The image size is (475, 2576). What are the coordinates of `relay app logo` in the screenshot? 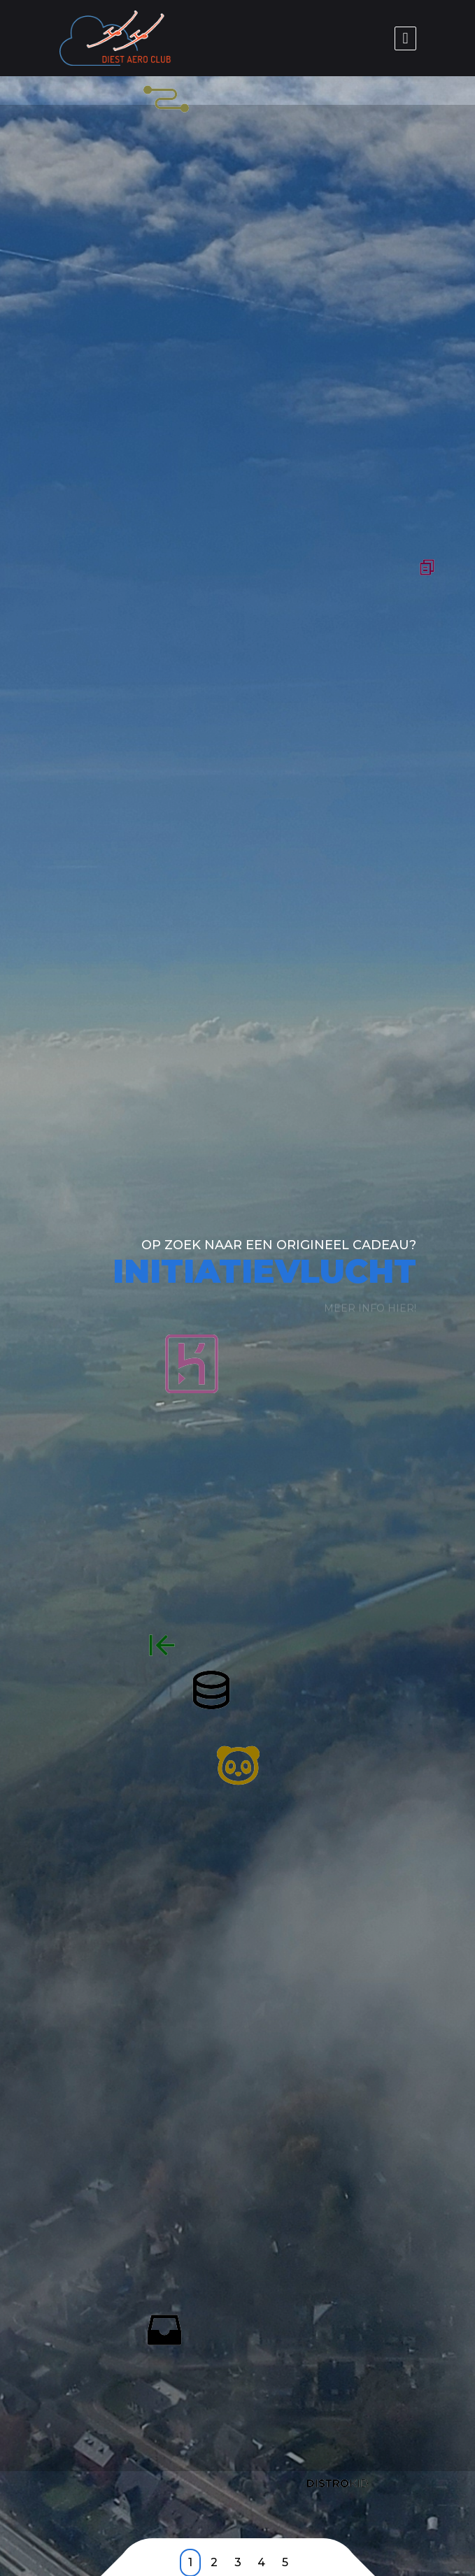 It's located at (166, 99).